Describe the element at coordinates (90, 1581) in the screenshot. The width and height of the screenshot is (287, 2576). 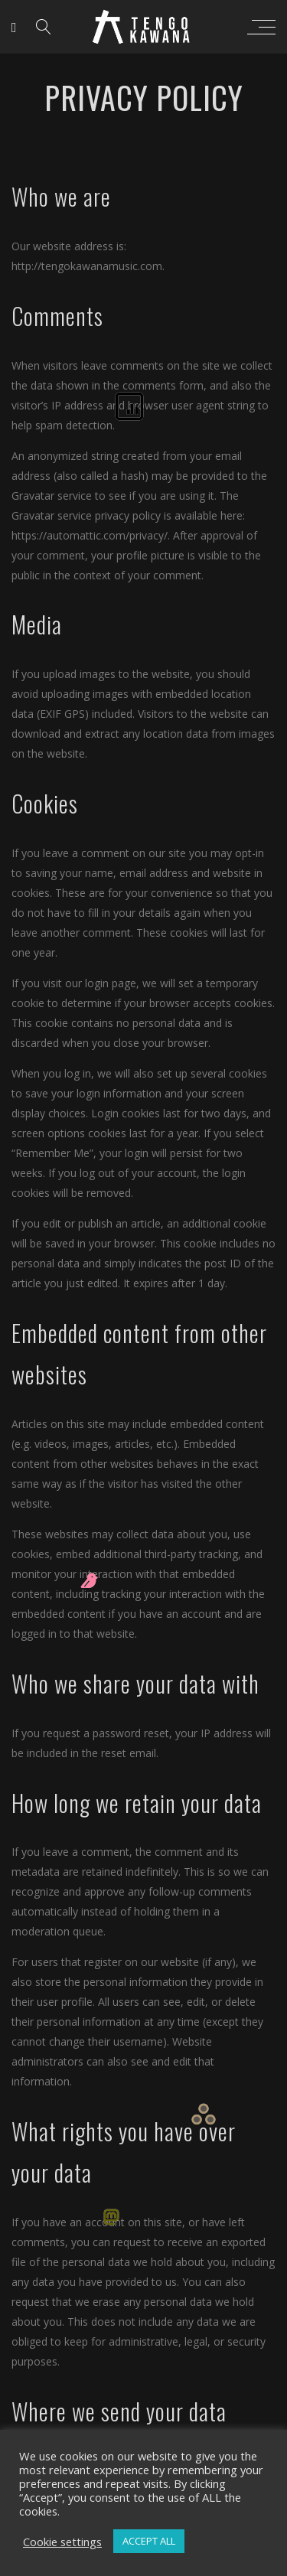
I see `access twitter or social media sharing` at that location.